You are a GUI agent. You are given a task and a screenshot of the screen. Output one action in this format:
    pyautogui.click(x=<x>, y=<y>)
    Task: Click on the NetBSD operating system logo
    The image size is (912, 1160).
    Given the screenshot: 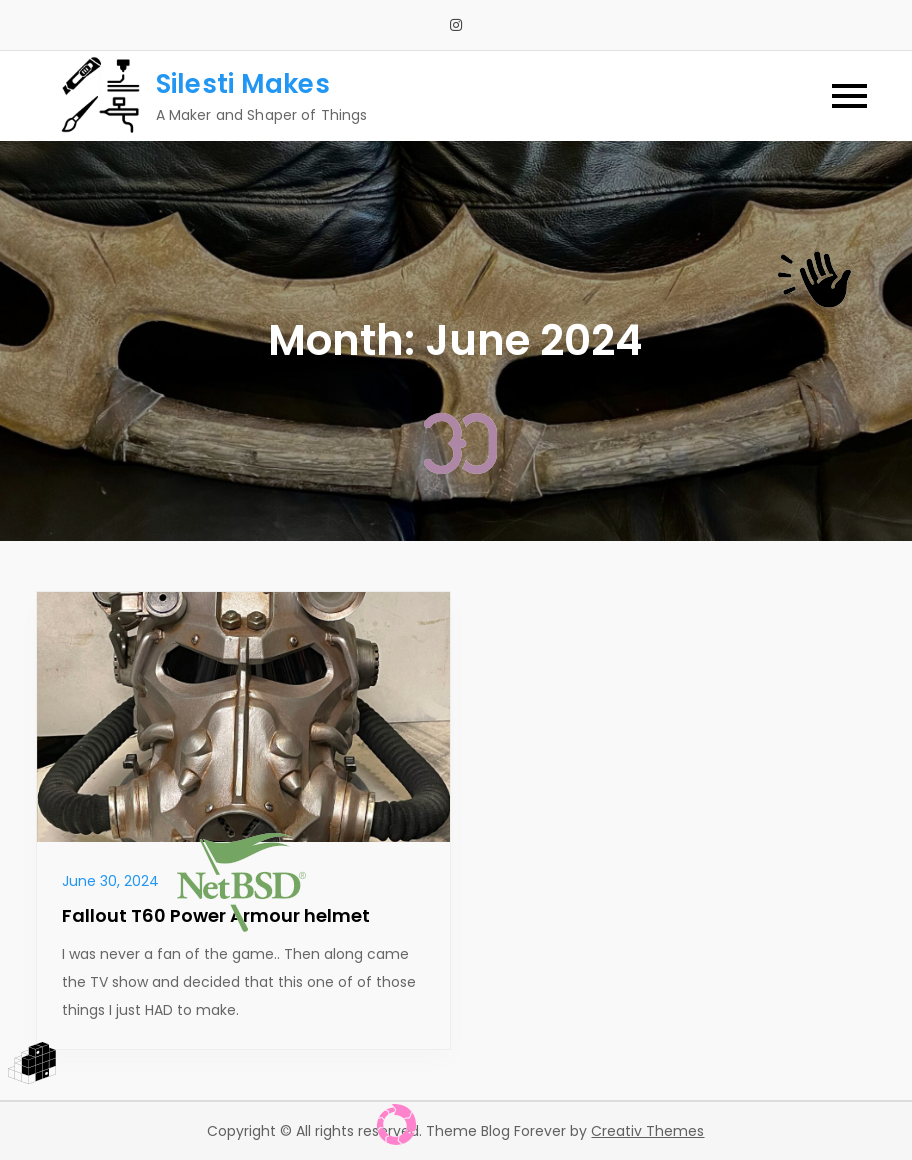 What is the action you would take?
    pyautogui.click(x=241, y=882)
    